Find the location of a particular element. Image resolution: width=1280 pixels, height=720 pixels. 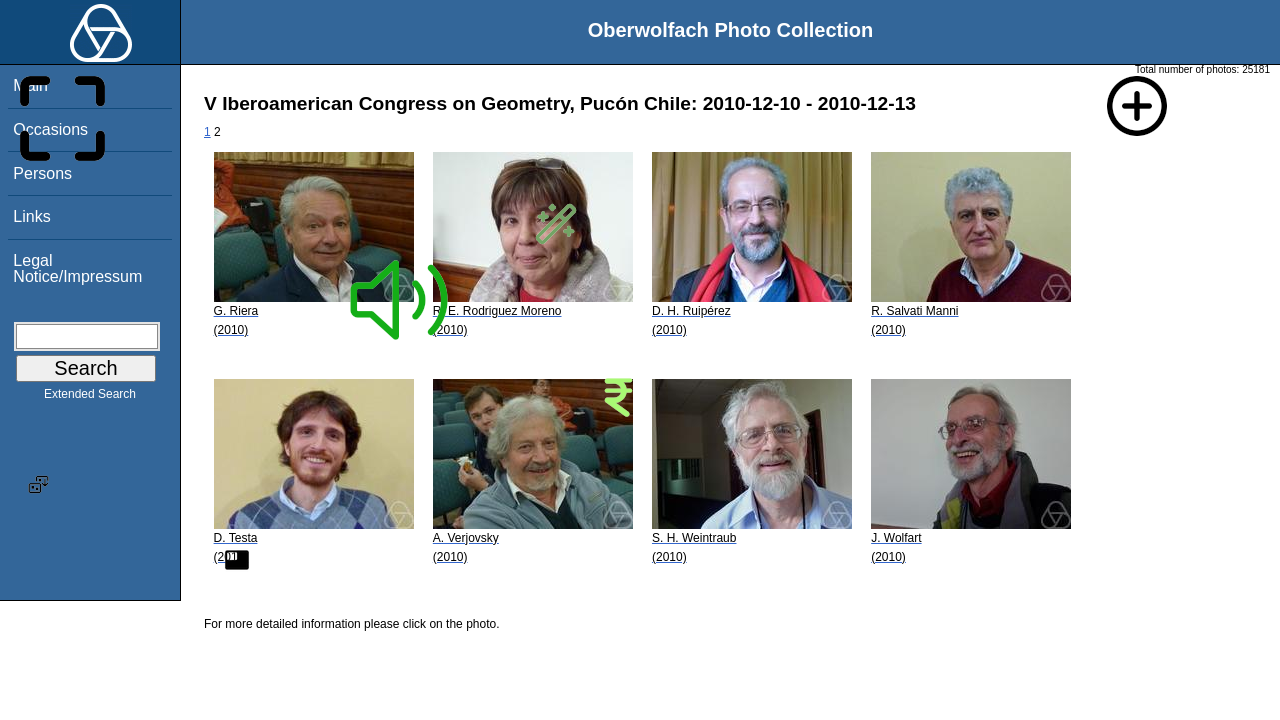

apply magic or auto-enhance effects is located at coordinates (556, 224).